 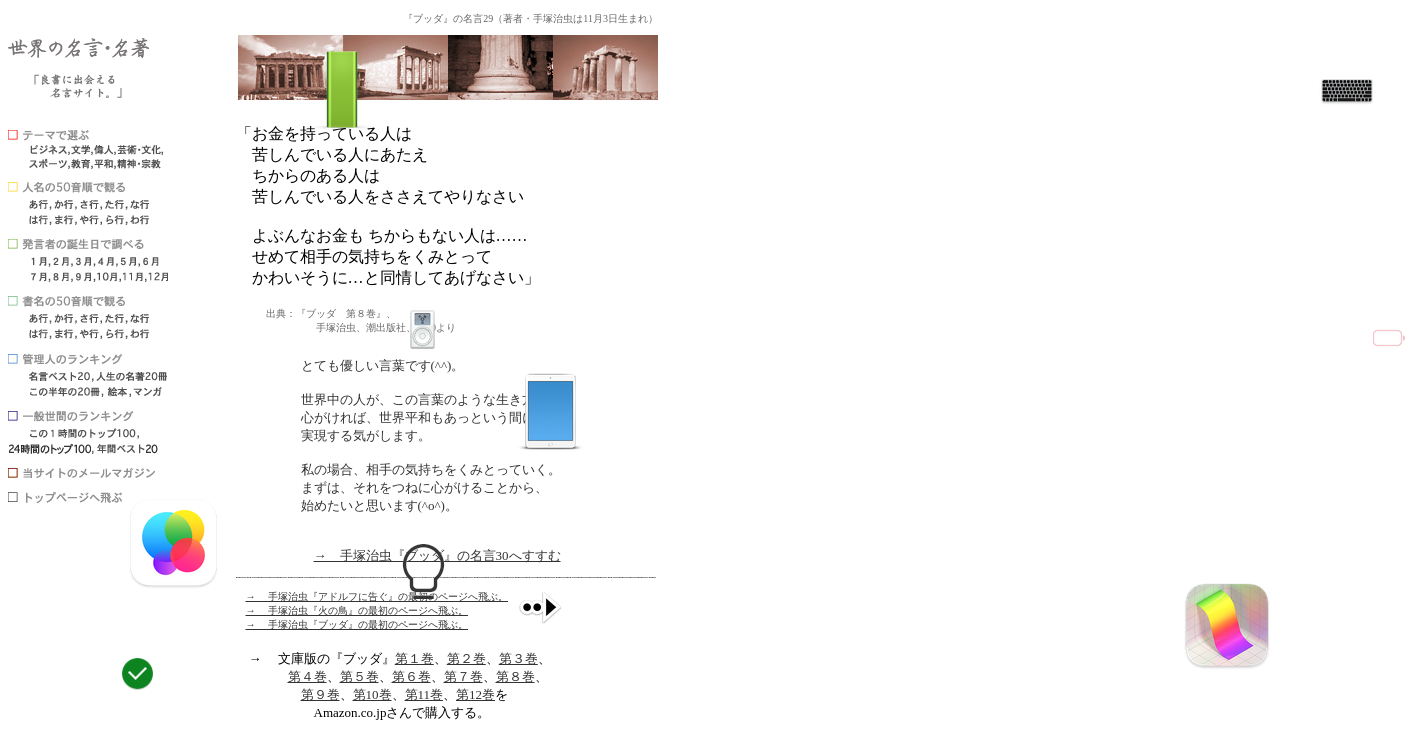 I want to click on iPod nano device connected, so click(x=342, y=91).